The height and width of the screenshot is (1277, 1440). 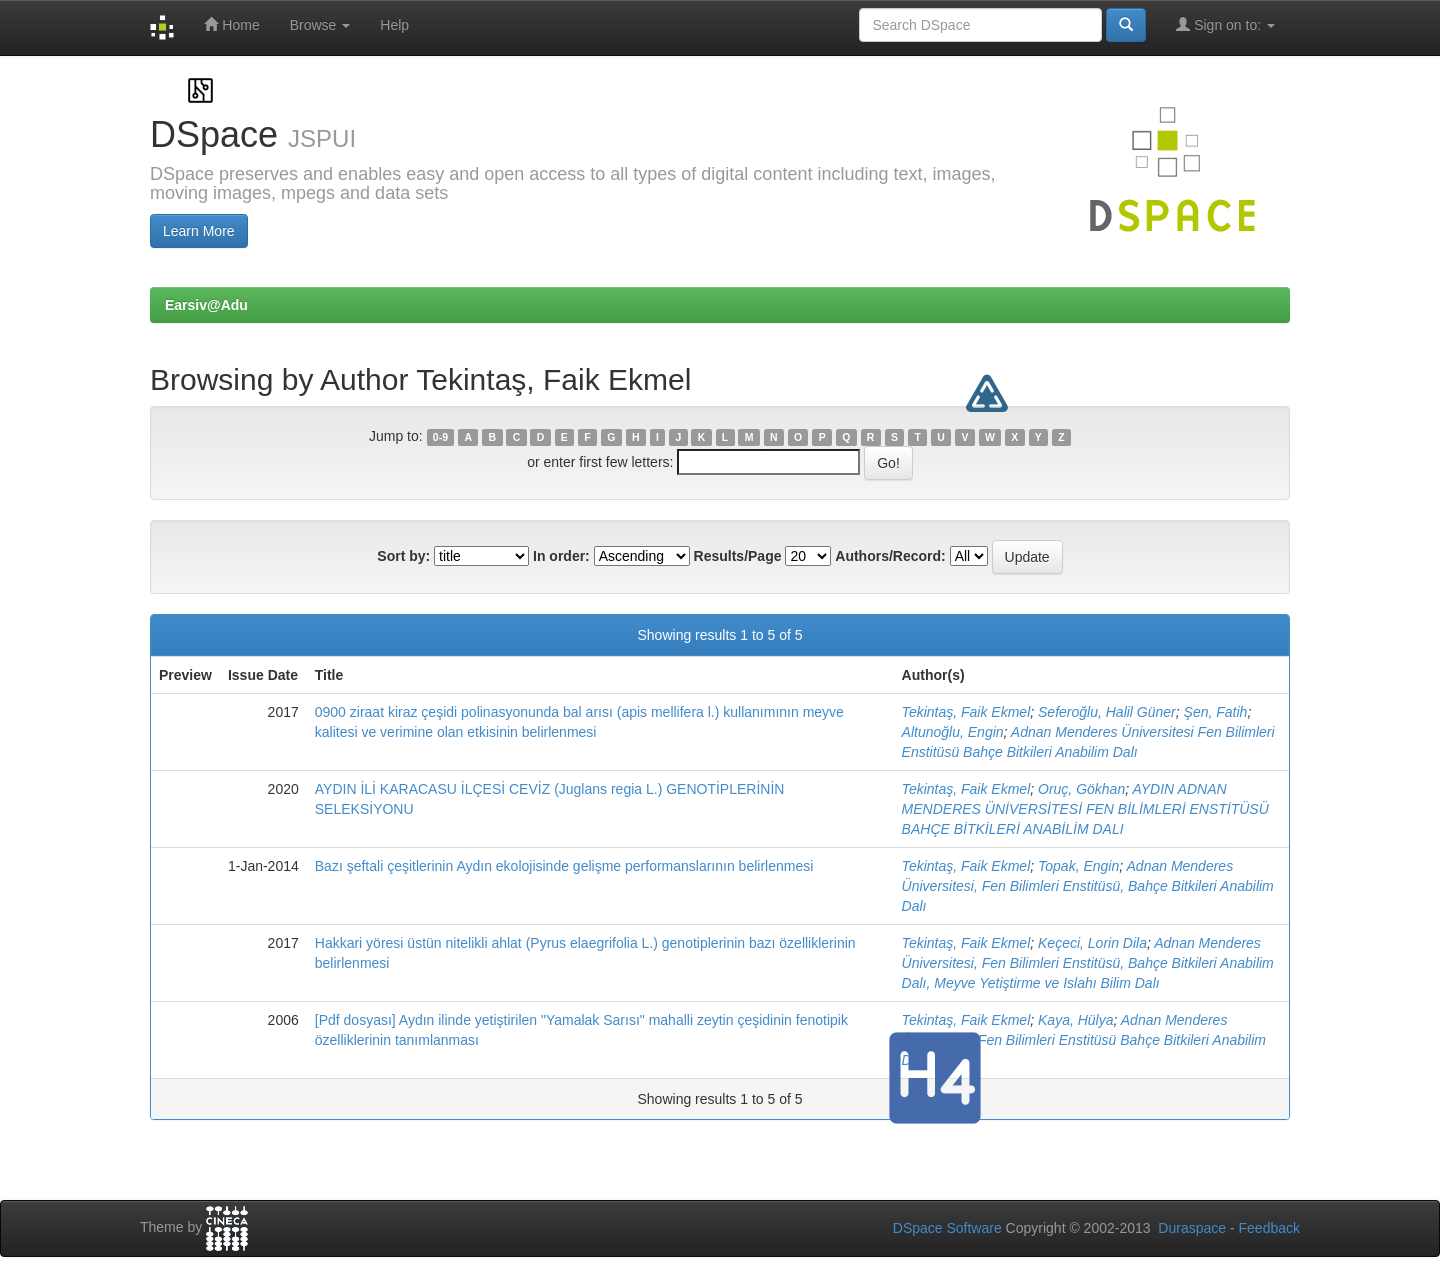 What do you see at coordinates (935, 1078) in the screenshot?
I see `format text as heading level 4` at bounding box center [935, 1078].